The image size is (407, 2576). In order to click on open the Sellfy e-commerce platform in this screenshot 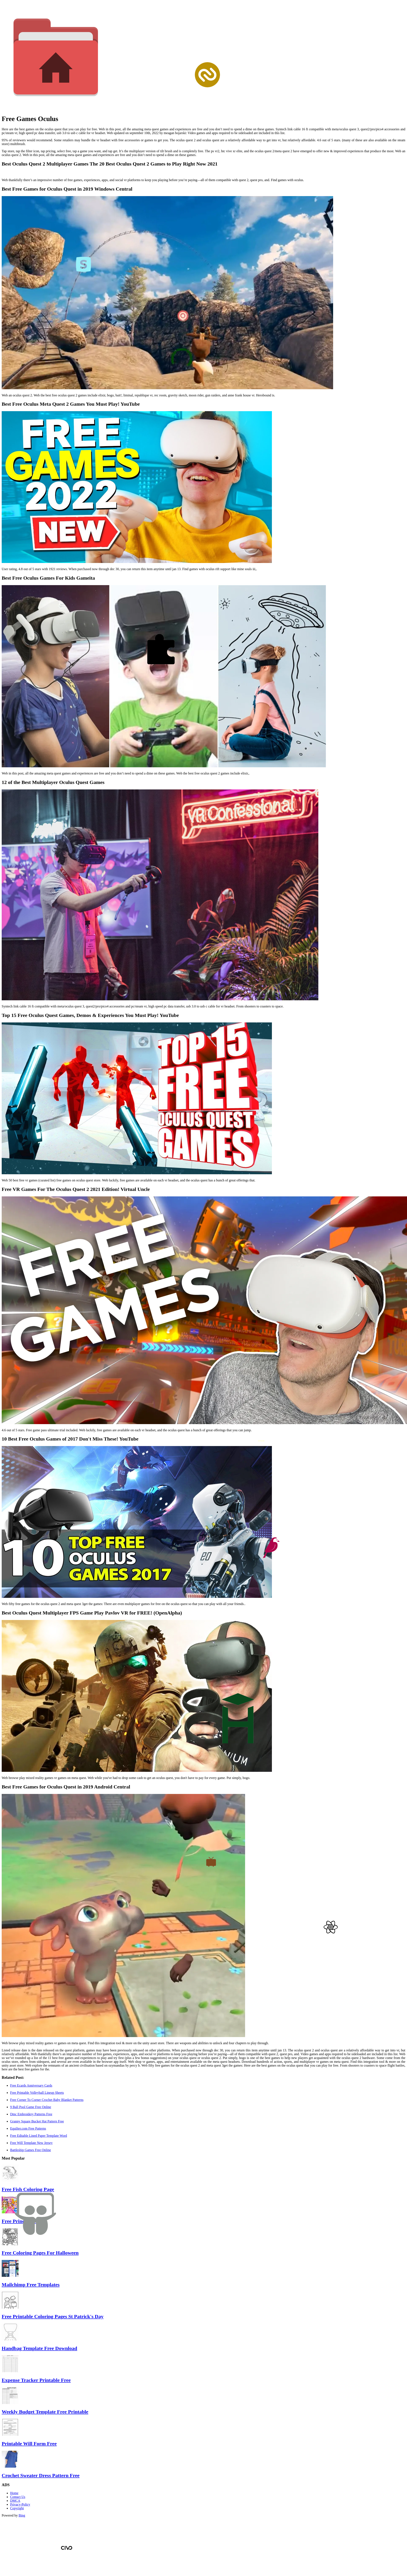, I will do `click(83, 264)`.